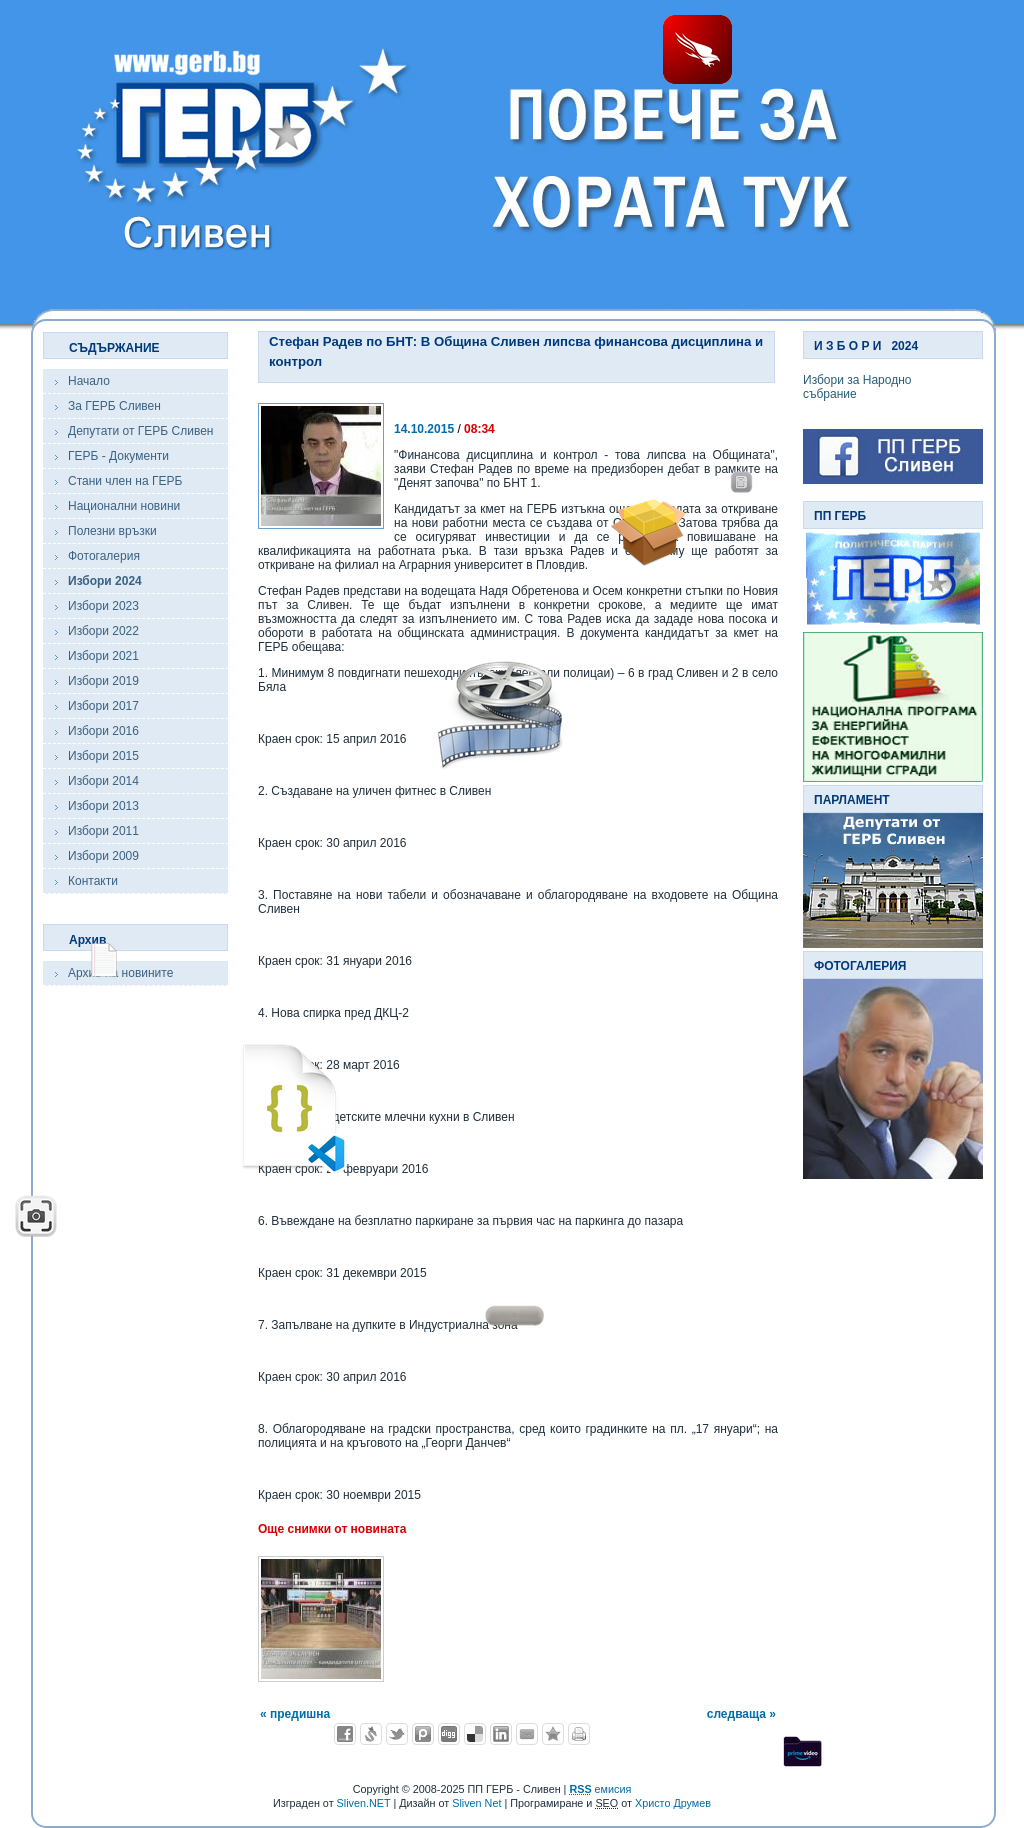 This screenshot has height=1828, width=1024. Describe the element at coordinates (289, 1108) in the screenshot. I see `open or edit a JSON file in Visual Studio Code` at that location.